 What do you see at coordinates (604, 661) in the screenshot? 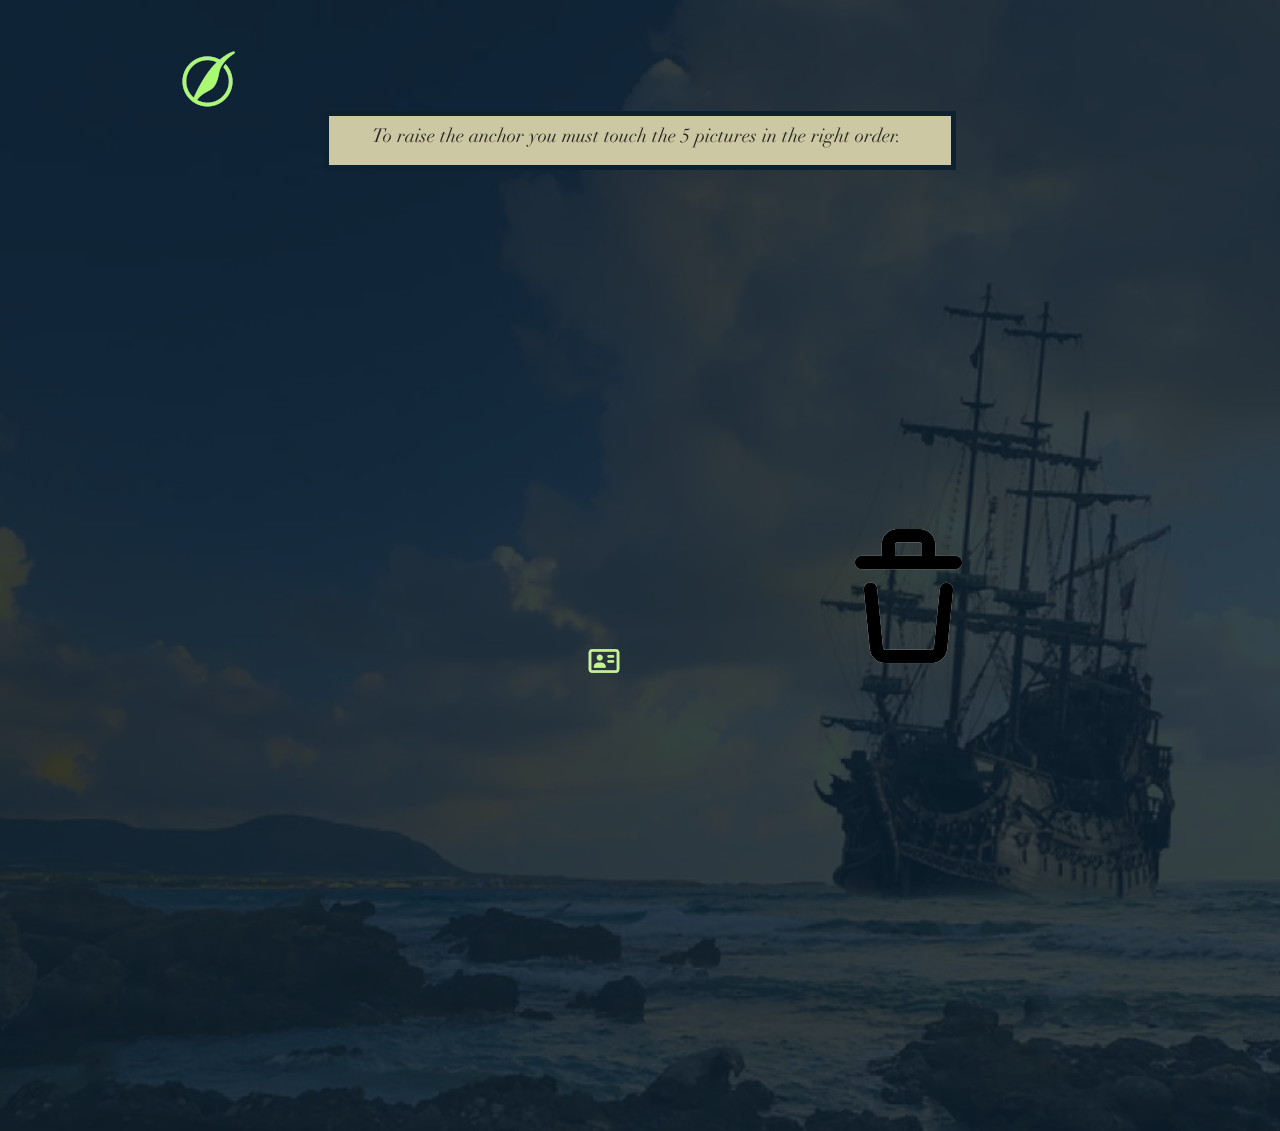
I see `view contact card details` at bounding box center [604, 661].